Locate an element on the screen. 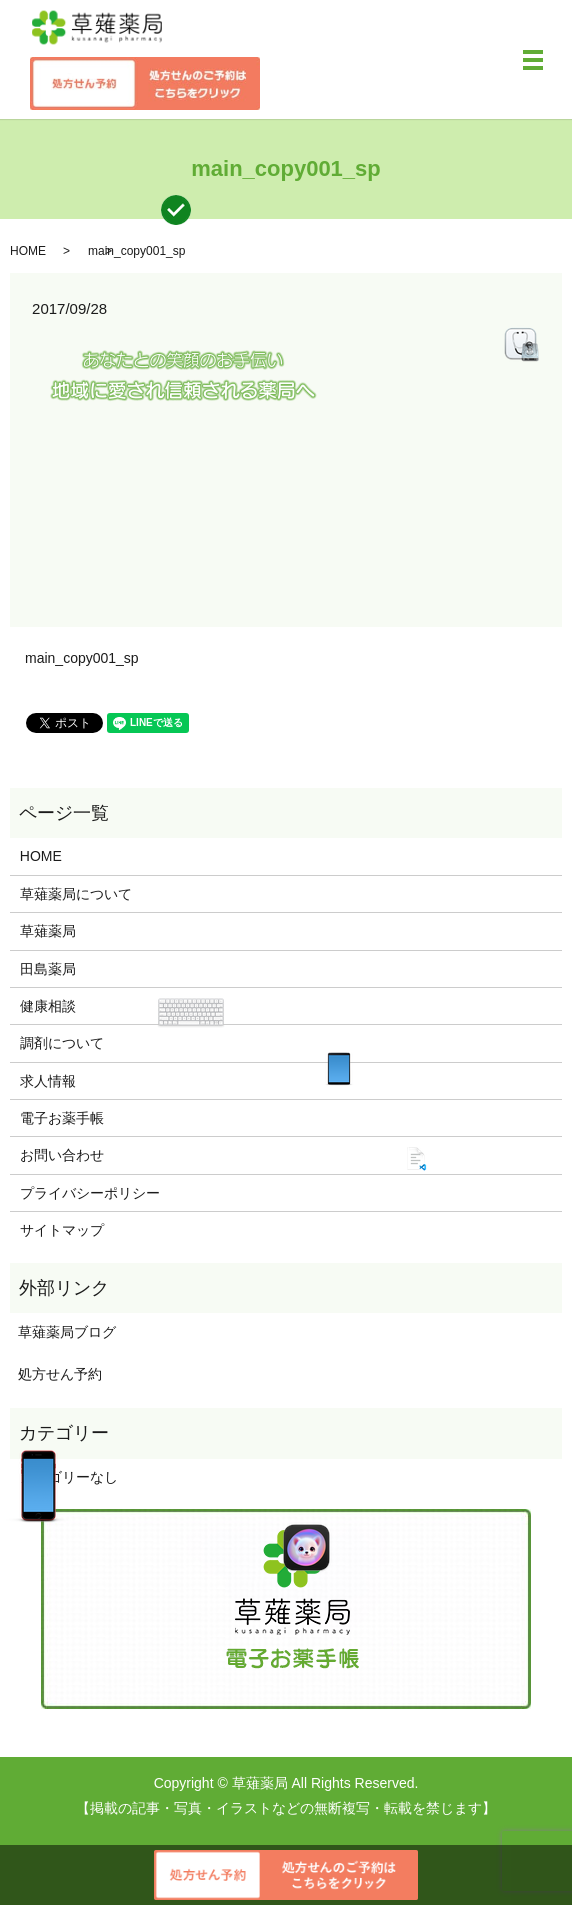 The image size is (572, 1905). iPad Air device icon for system identification is located at coordinates (339, 1069).